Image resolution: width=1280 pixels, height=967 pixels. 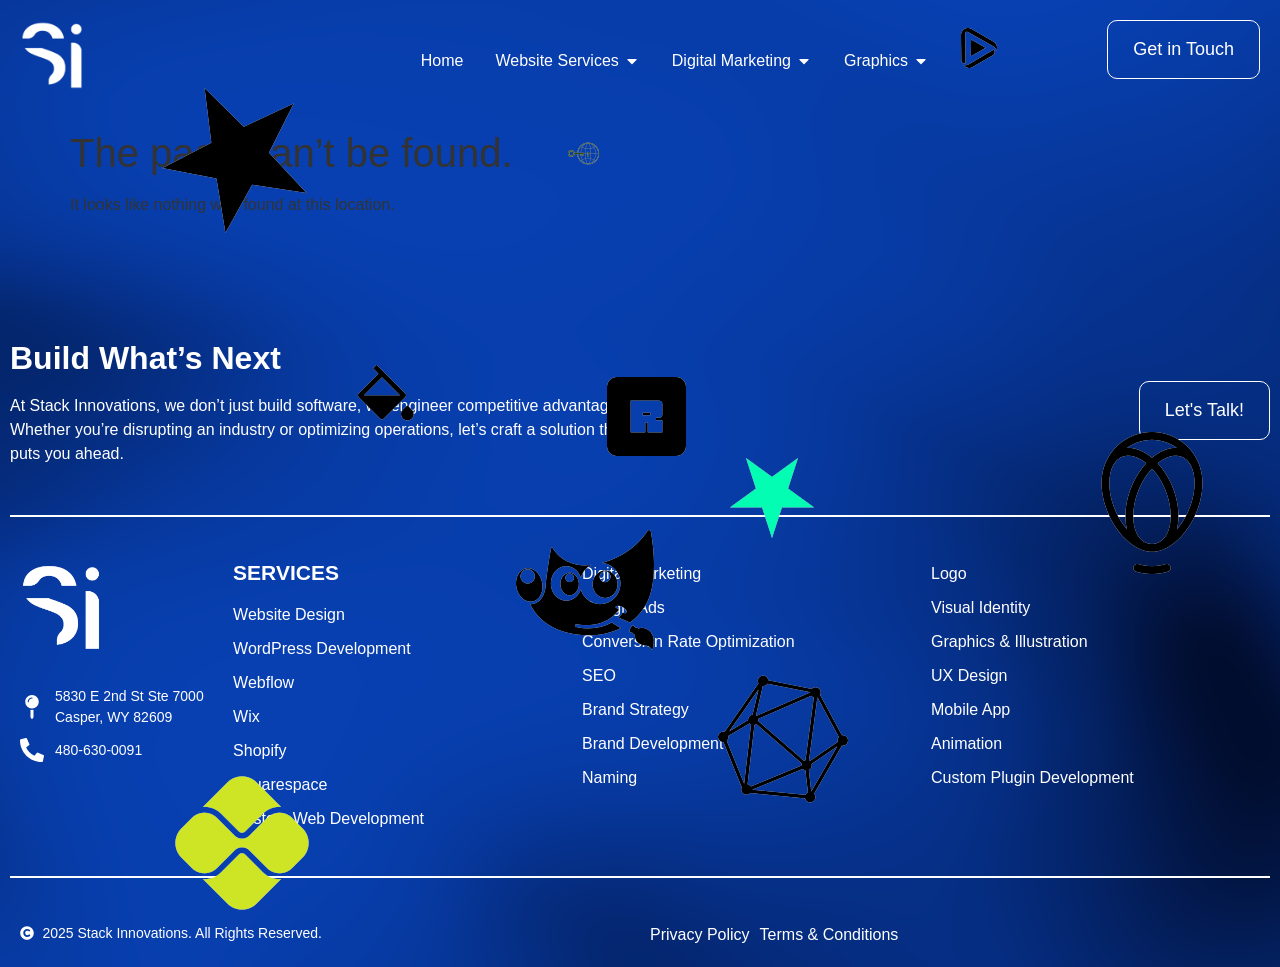 I want to click on open the Nebula streaming app, so click(x=772, y=498).